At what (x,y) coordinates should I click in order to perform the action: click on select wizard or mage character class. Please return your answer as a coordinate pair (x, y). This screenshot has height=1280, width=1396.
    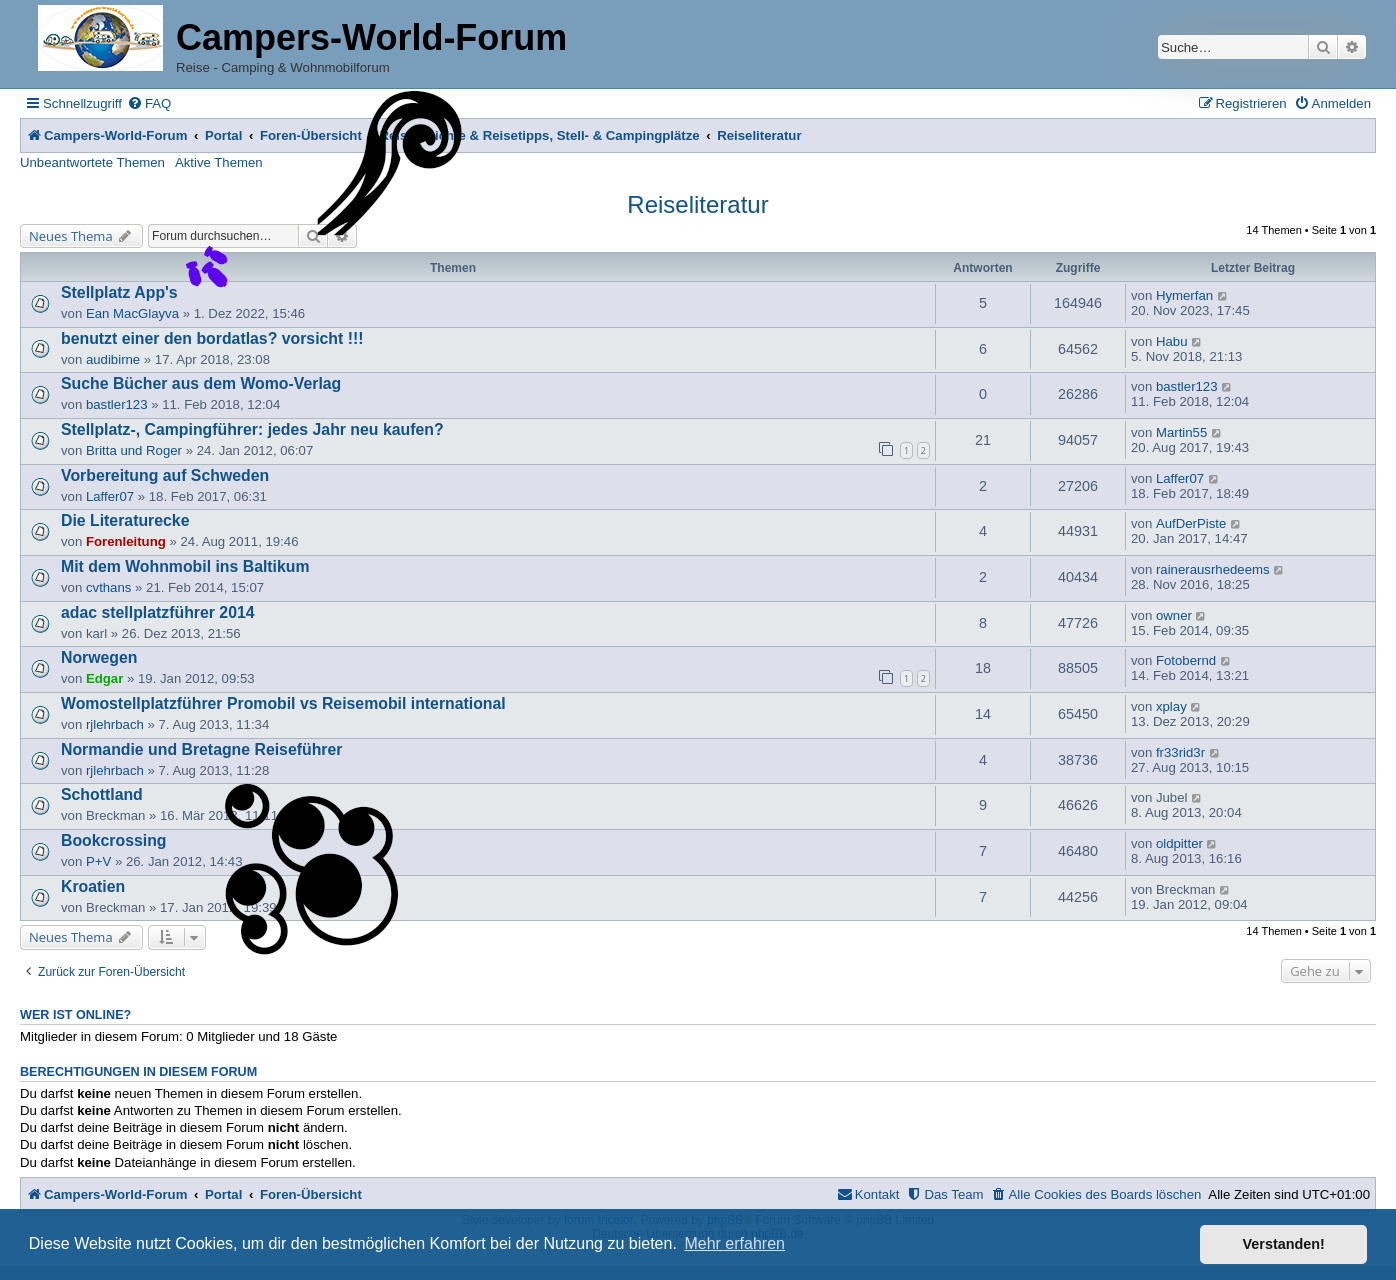
    Looking at the image, I should click on (390, 163).